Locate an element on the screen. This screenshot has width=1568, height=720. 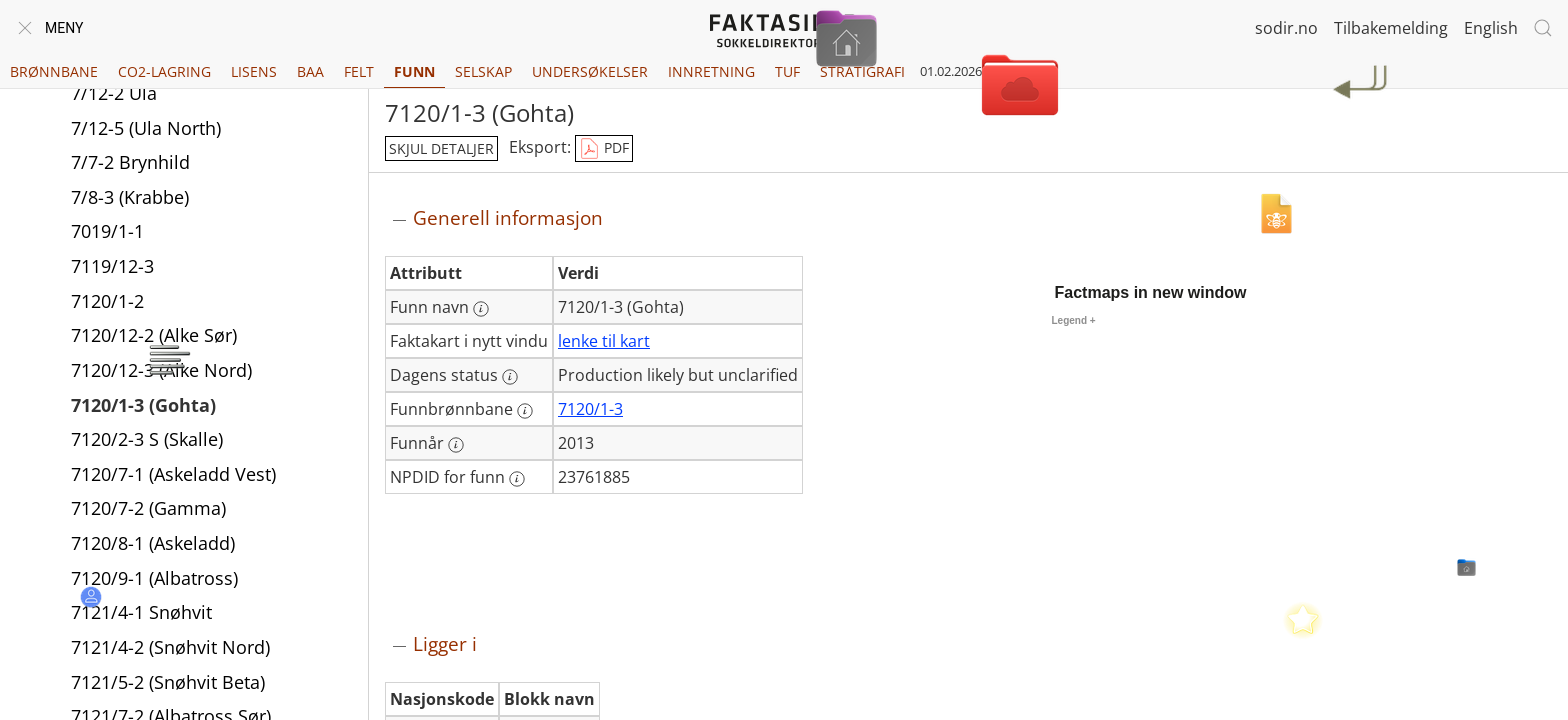
open a freeplane mind mapping file is located at coordinates (1276, 213).